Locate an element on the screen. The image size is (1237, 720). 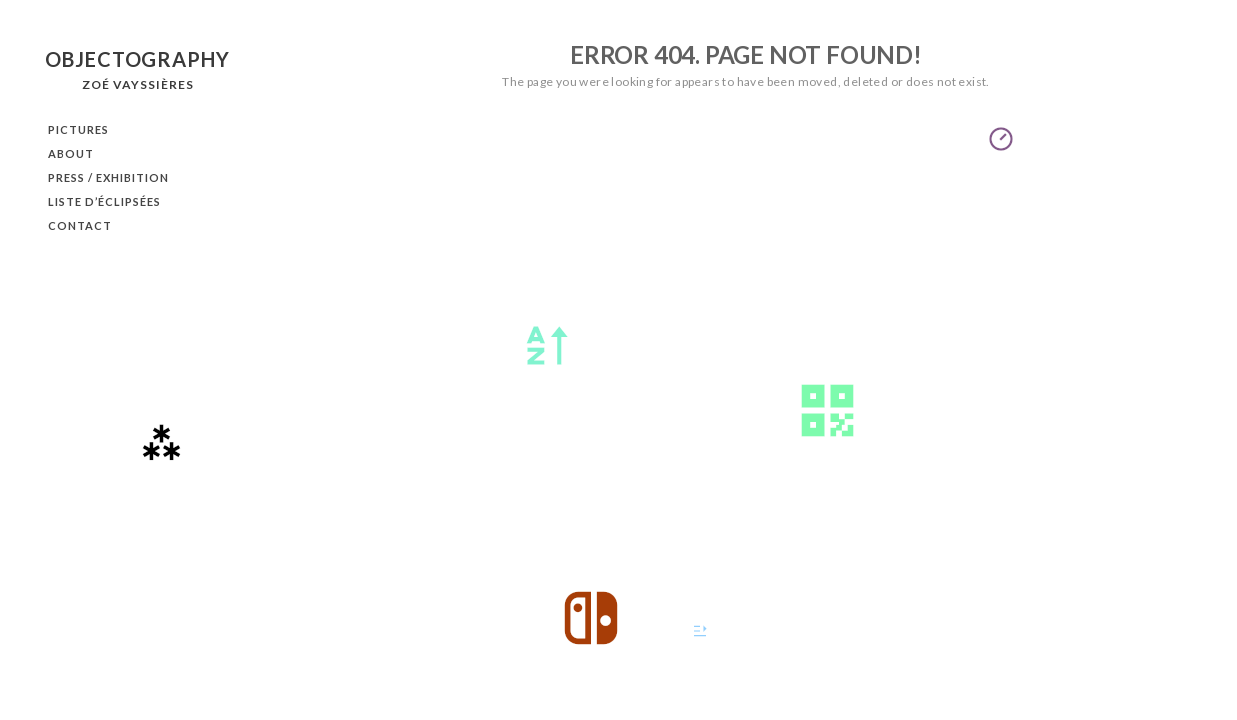
sort items alphabetically in descending order (Z to A) is located at coordinates (546, 345).